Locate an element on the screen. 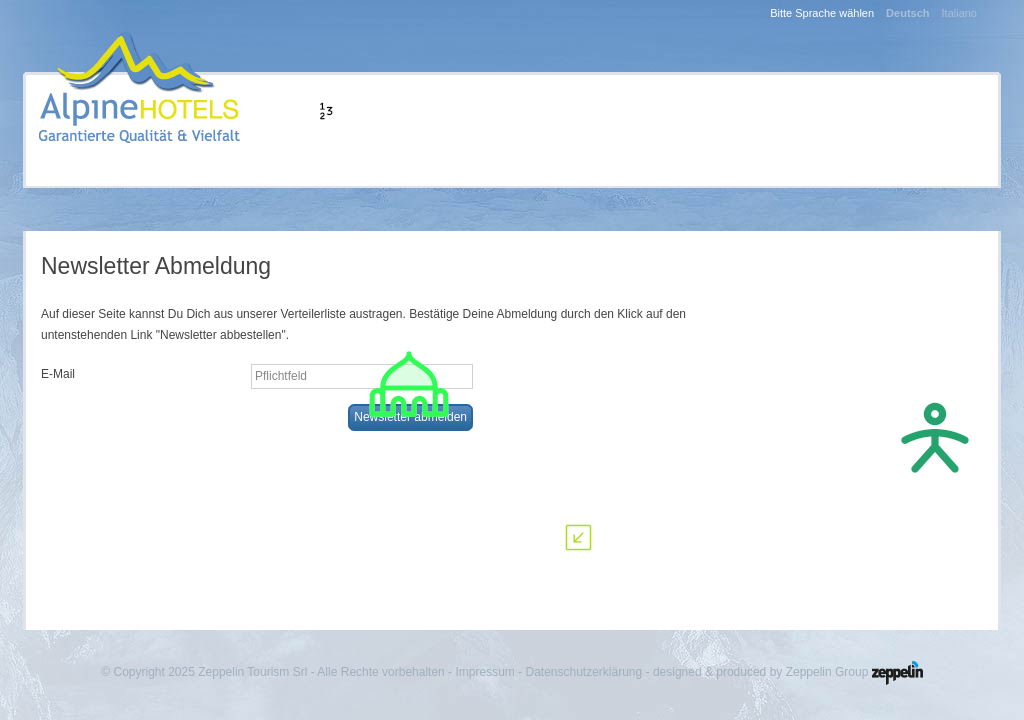 This screenshot has height=720, width=1024. view user profile is located at coordinates (935, 439).